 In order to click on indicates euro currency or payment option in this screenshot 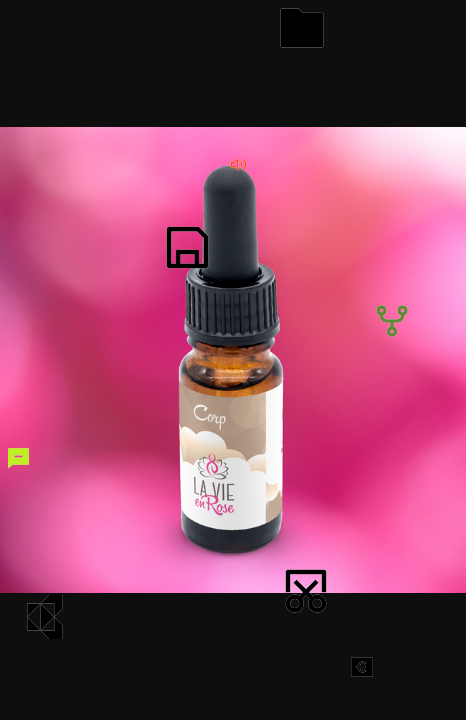, I will do `click(362, 667)`.